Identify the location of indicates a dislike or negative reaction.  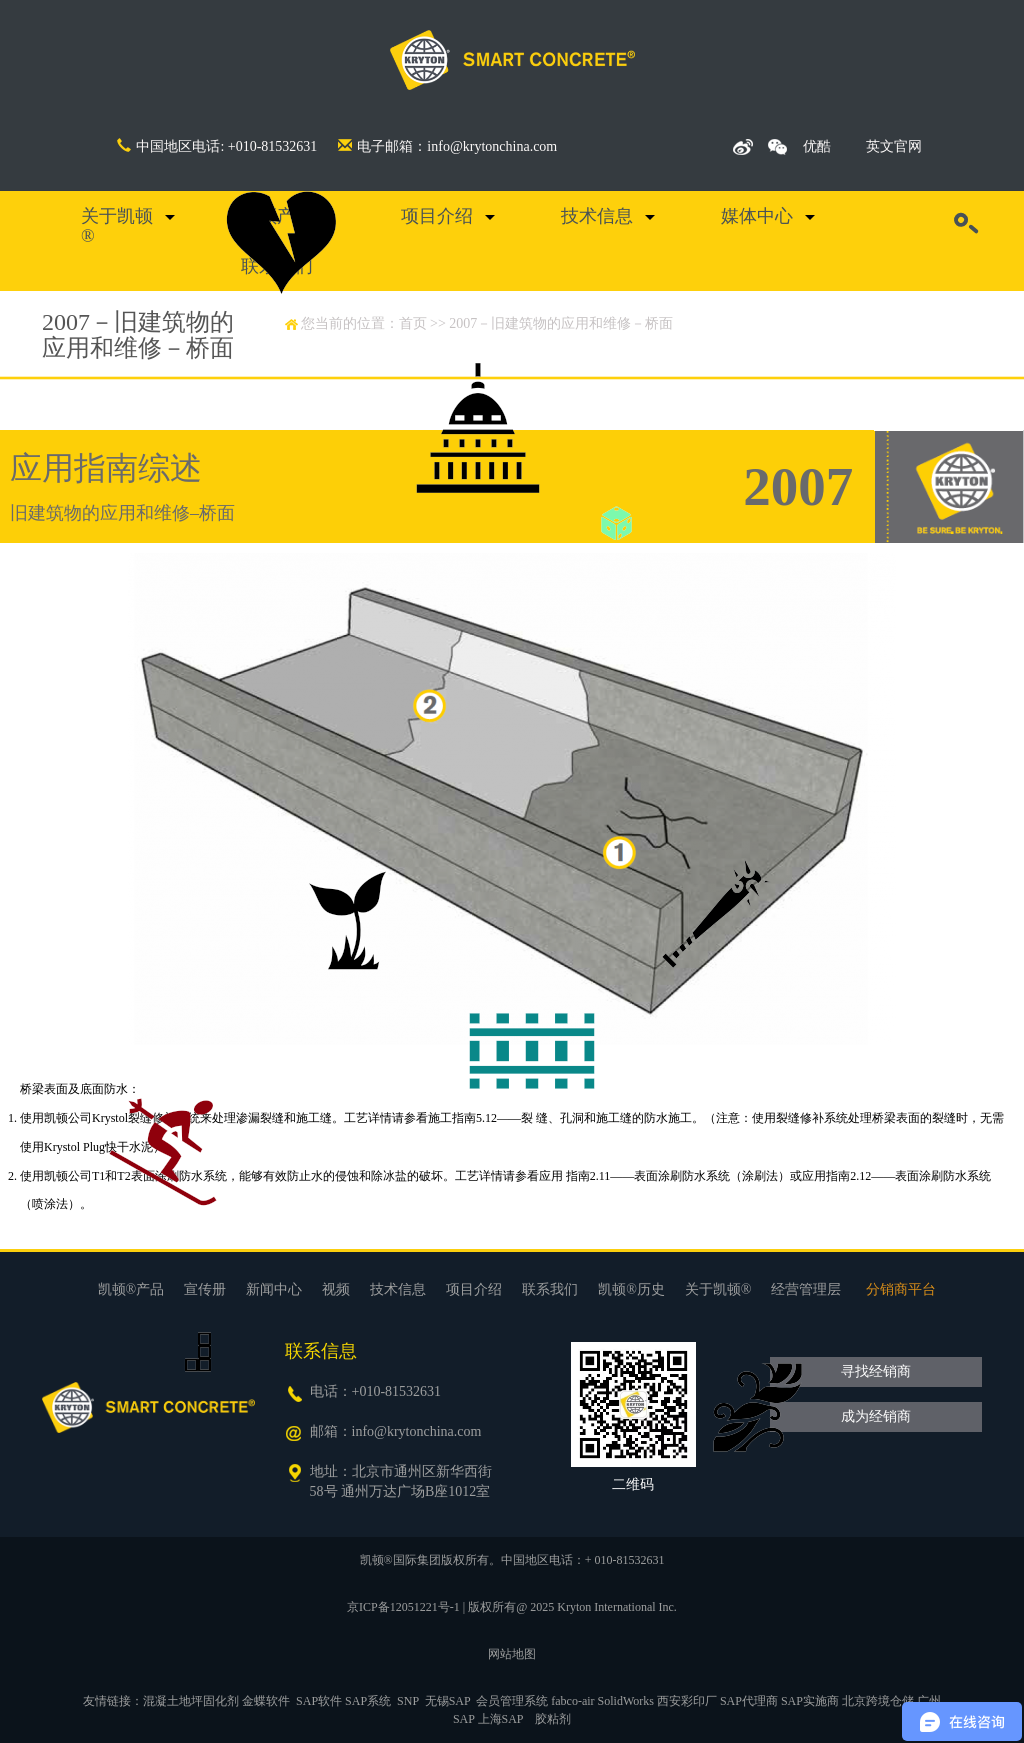
(281, 242).